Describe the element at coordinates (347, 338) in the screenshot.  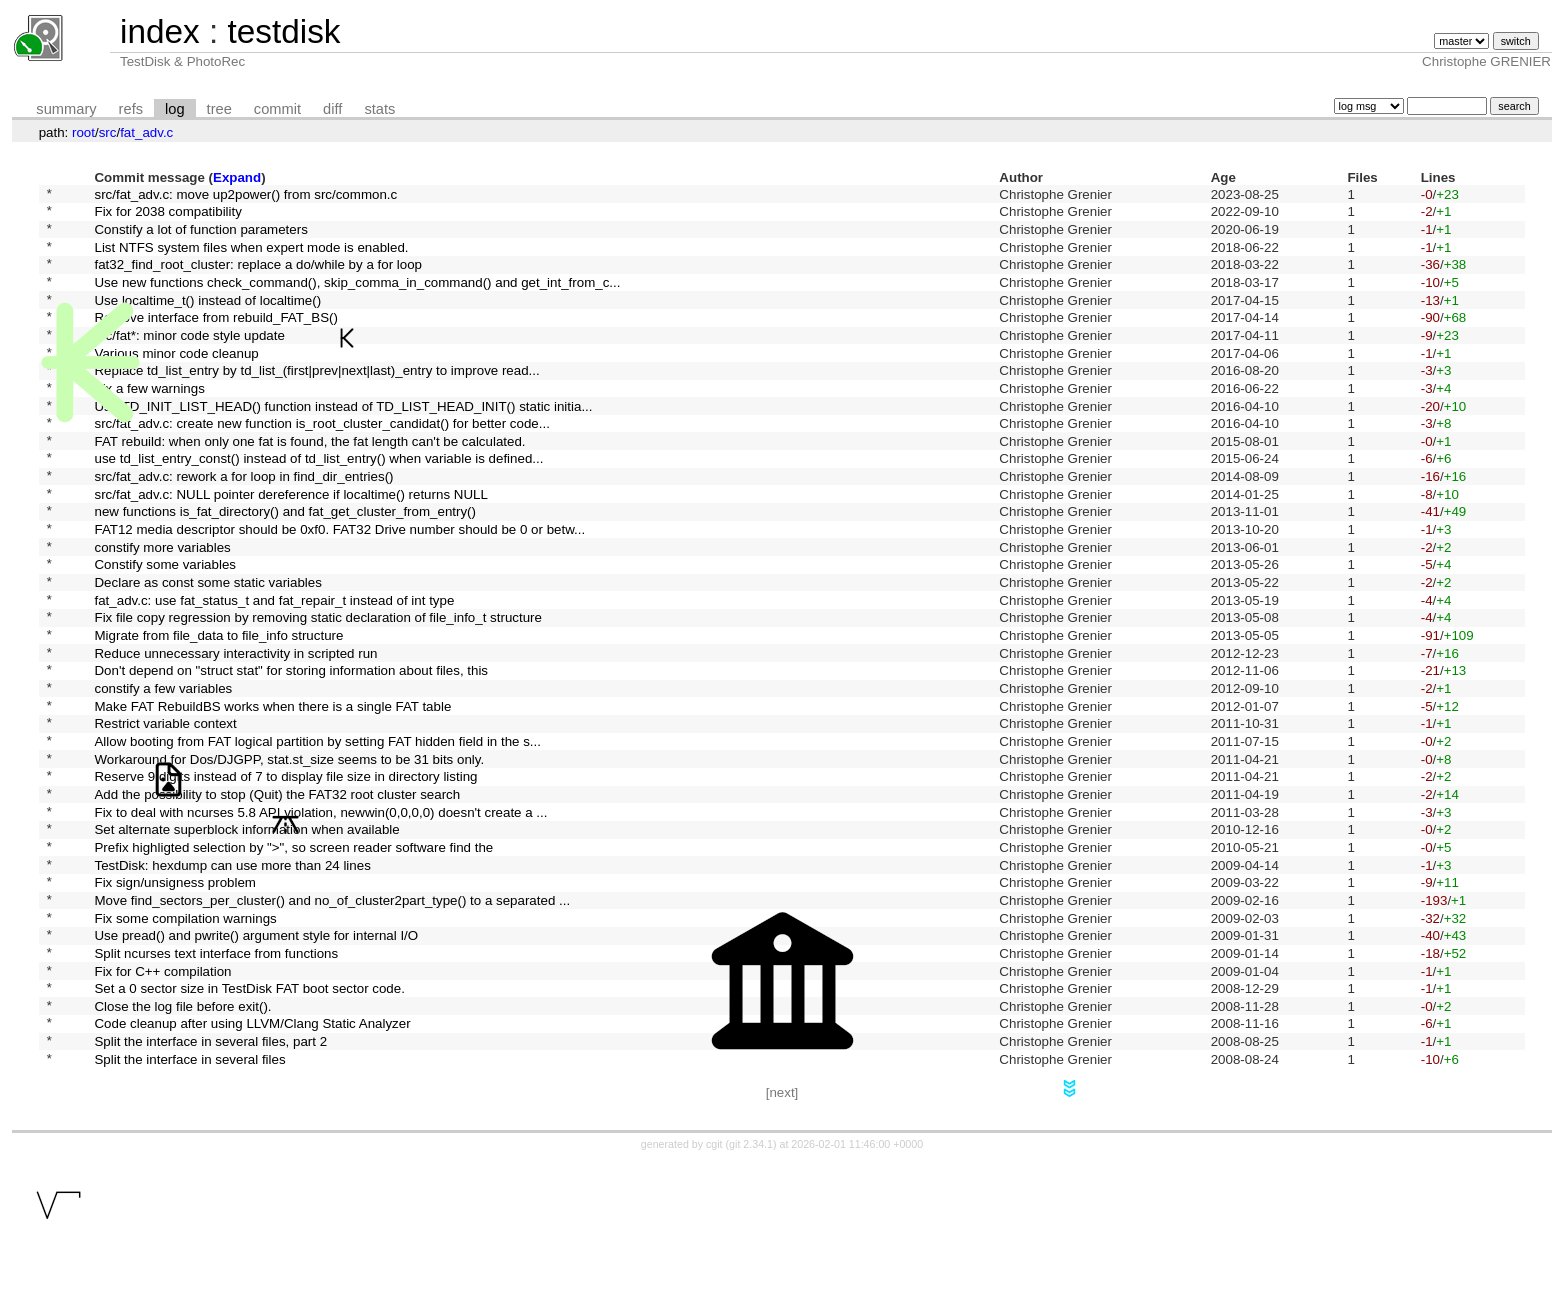
I see `alphabetical sorting or navigation shortcut for letter K` at that location.